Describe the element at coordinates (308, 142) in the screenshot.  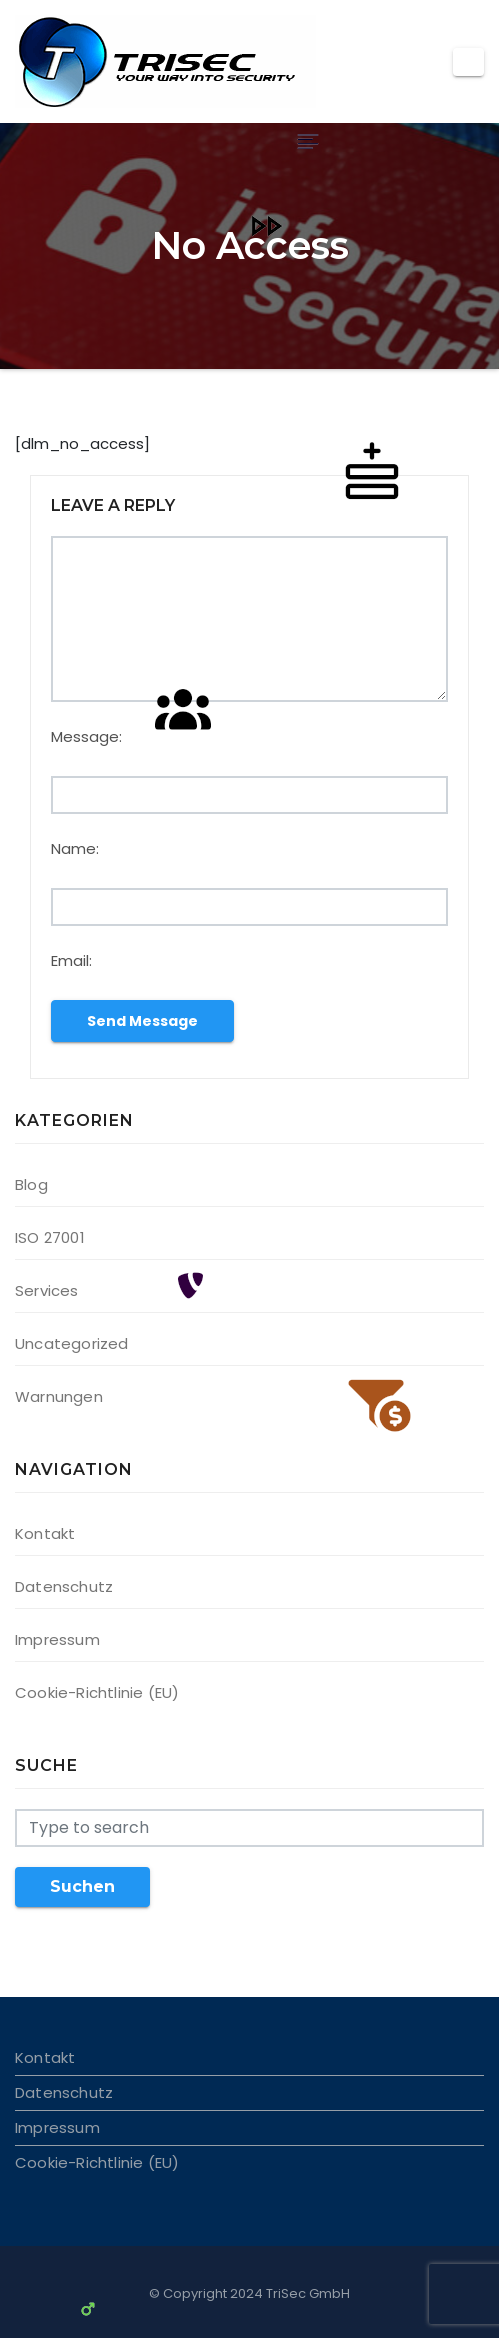
I see `align text to the left` at that location.